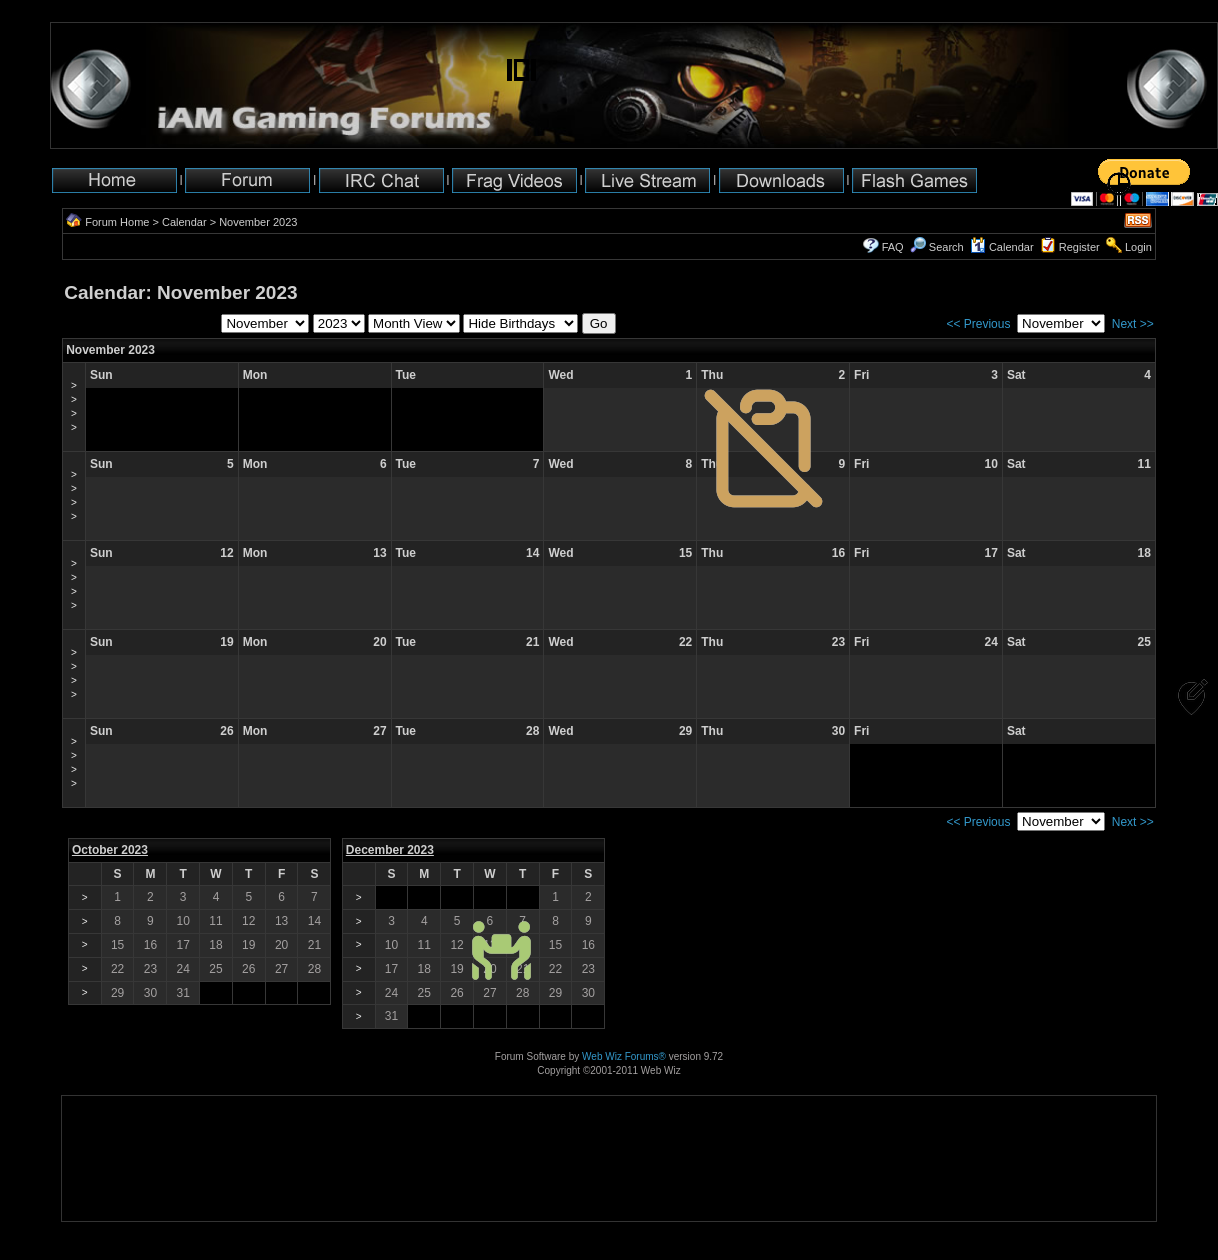  I want to click on switch to column or array view layout, so click(520, 70).